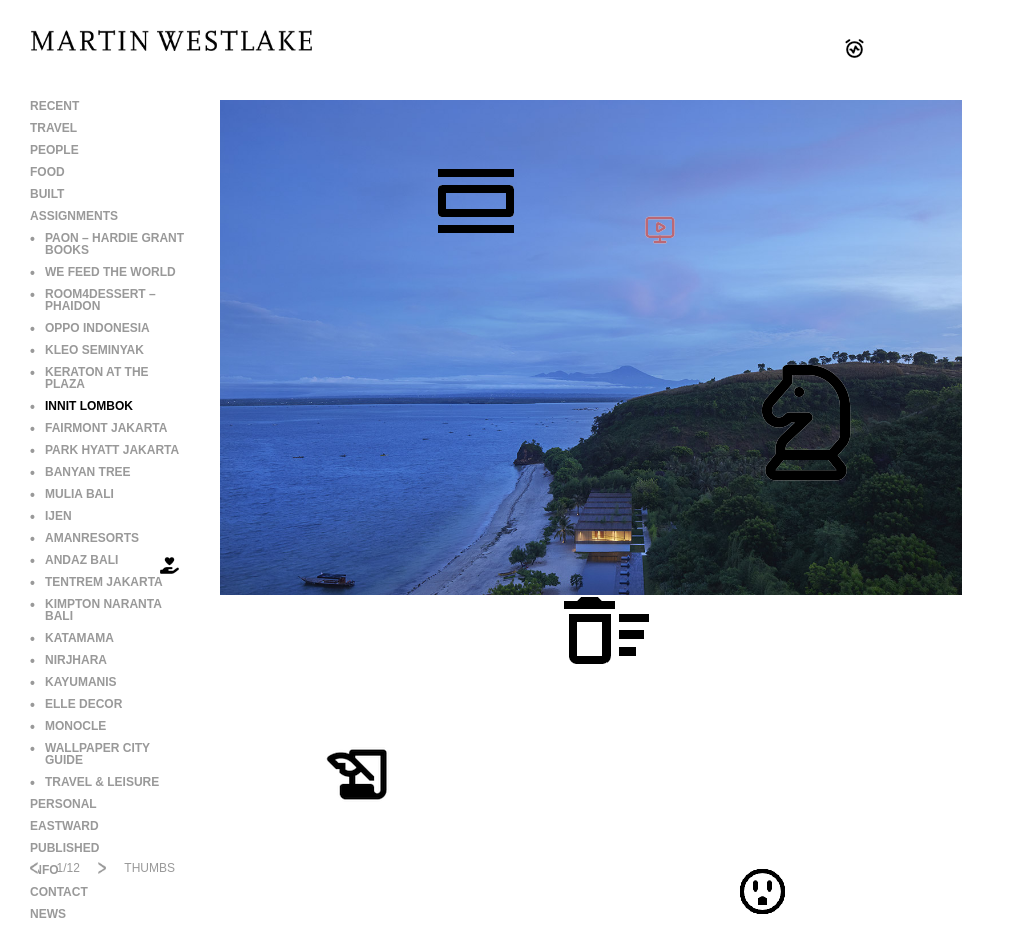  Describe the element at coordinates (806, 426) in the screenshot. I see `play chess or access chess game` at that location.